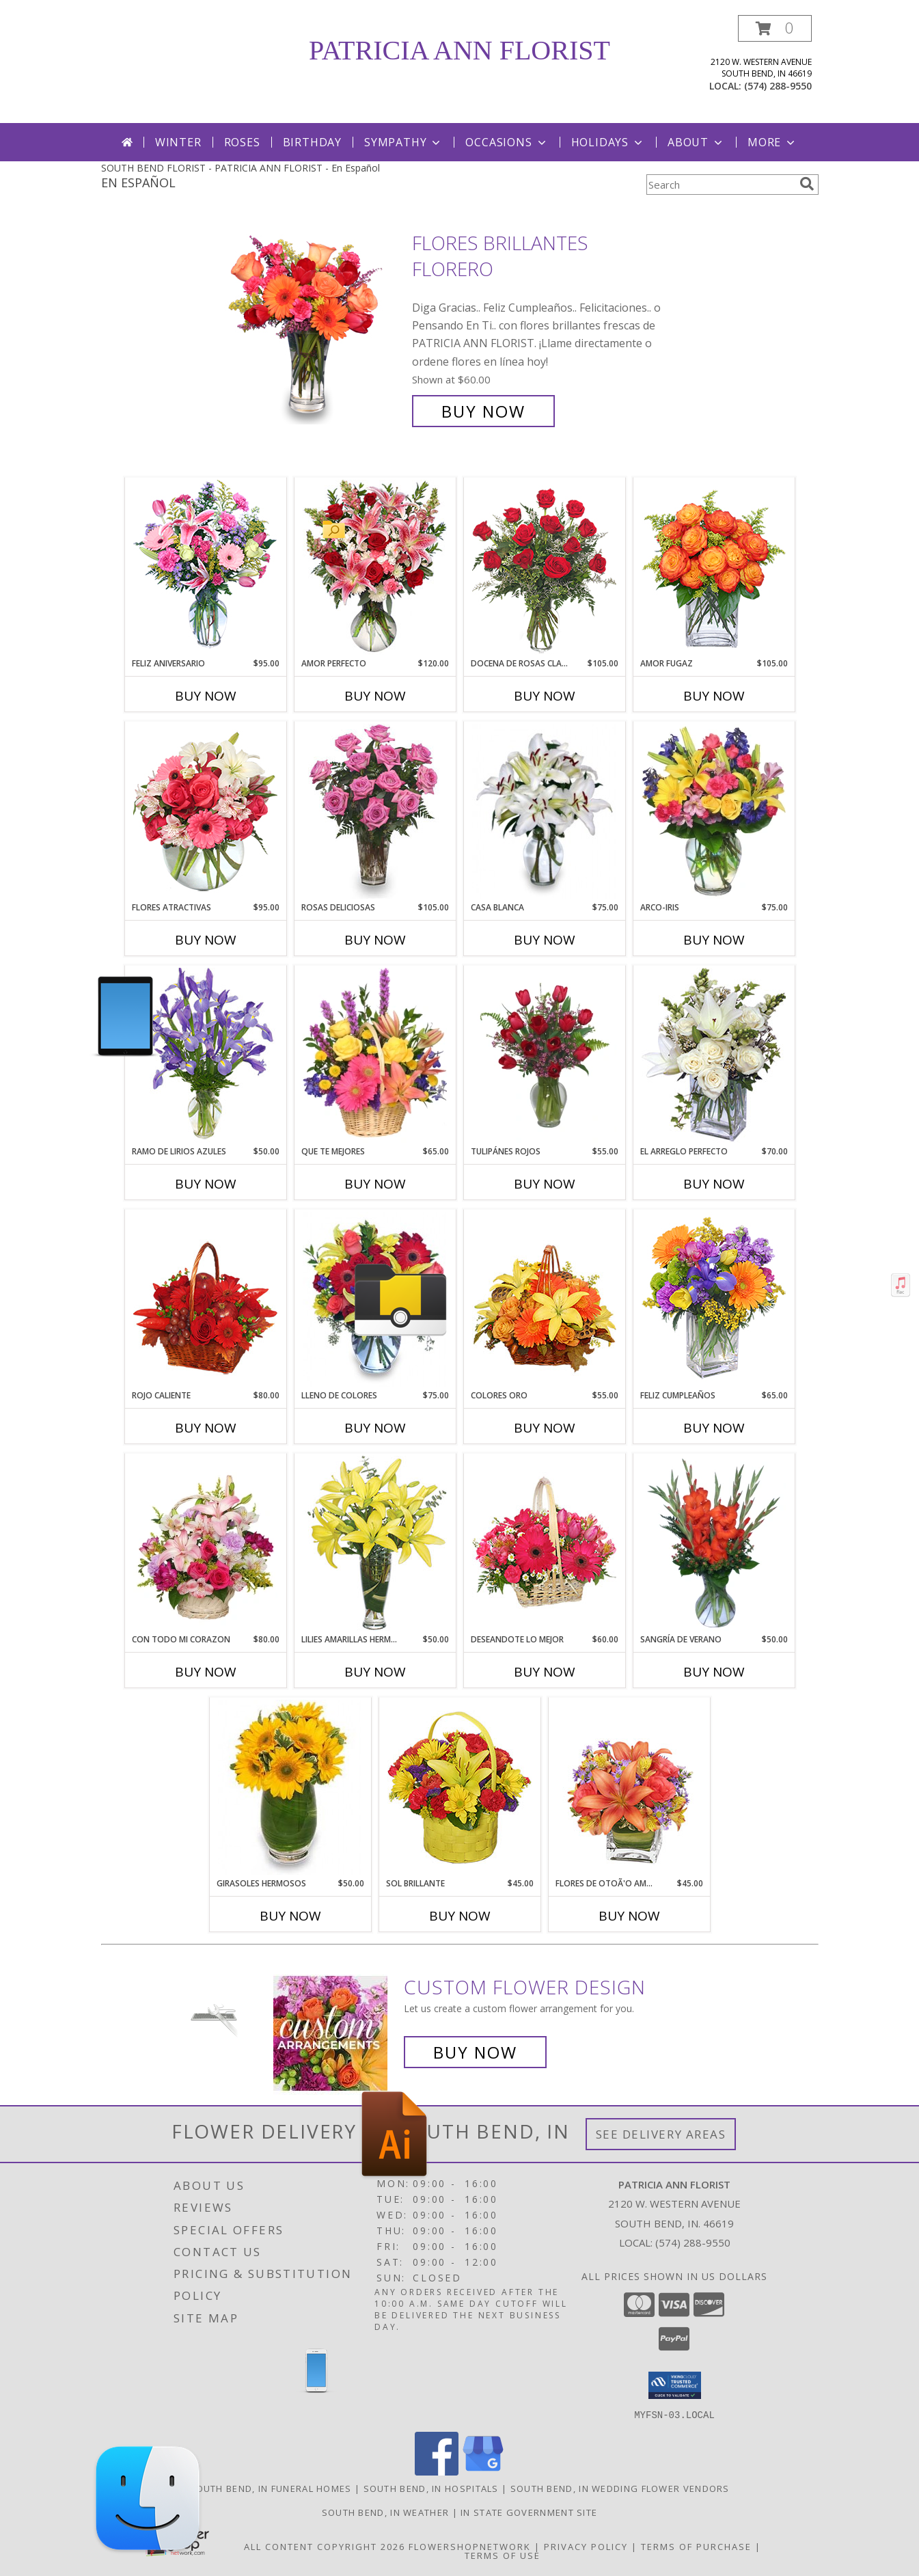 This screenshot has width=919, height=2576. What do you see at coordinates (394, 2134) in the screenshot?
I see `open an Adobe Illustrator file` at bounding box center [394, 2134].